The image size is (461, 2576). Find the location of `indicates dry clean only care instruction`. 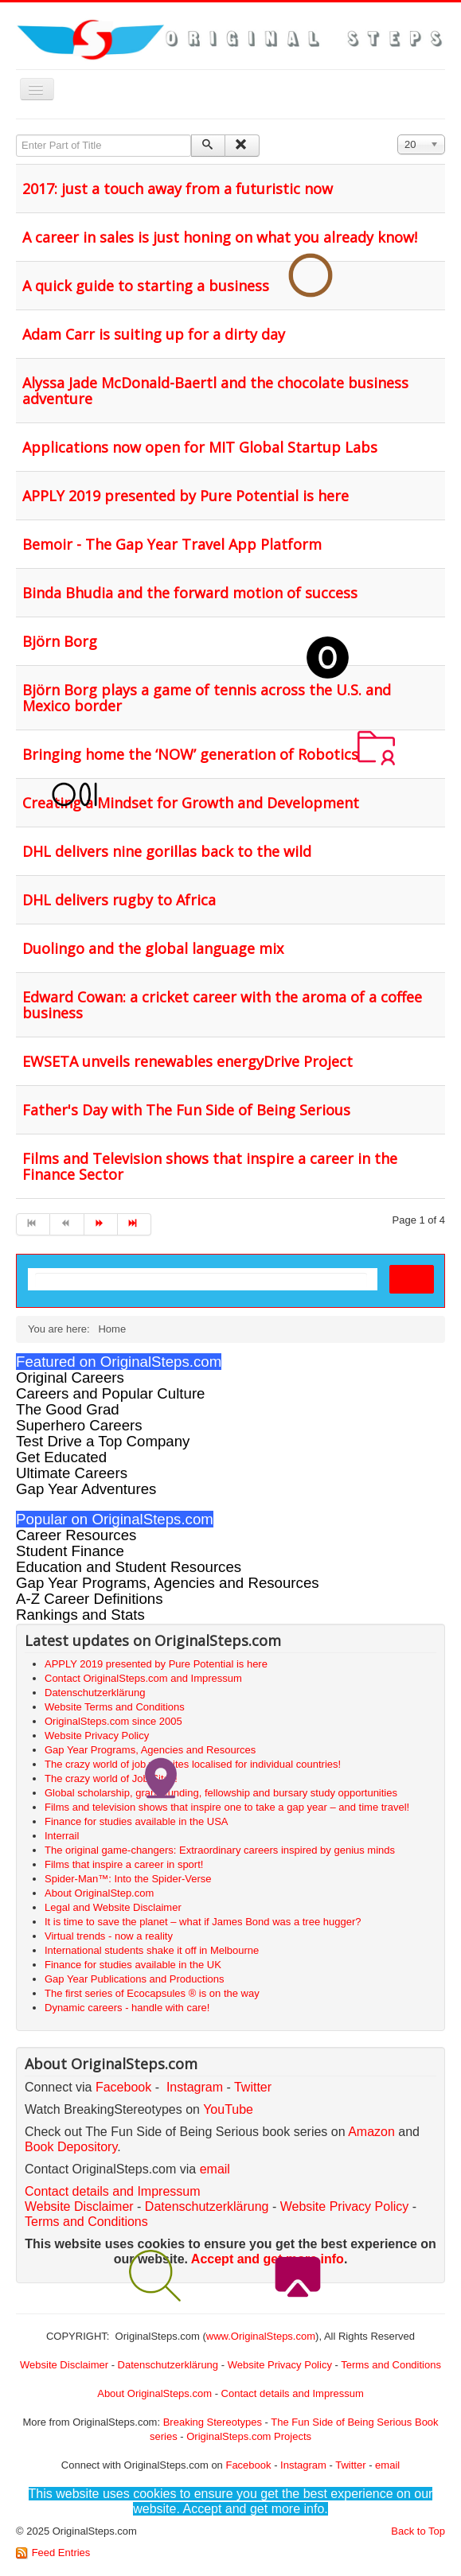

indicates dry clean only care instruction is located at coordinates (311, 275).